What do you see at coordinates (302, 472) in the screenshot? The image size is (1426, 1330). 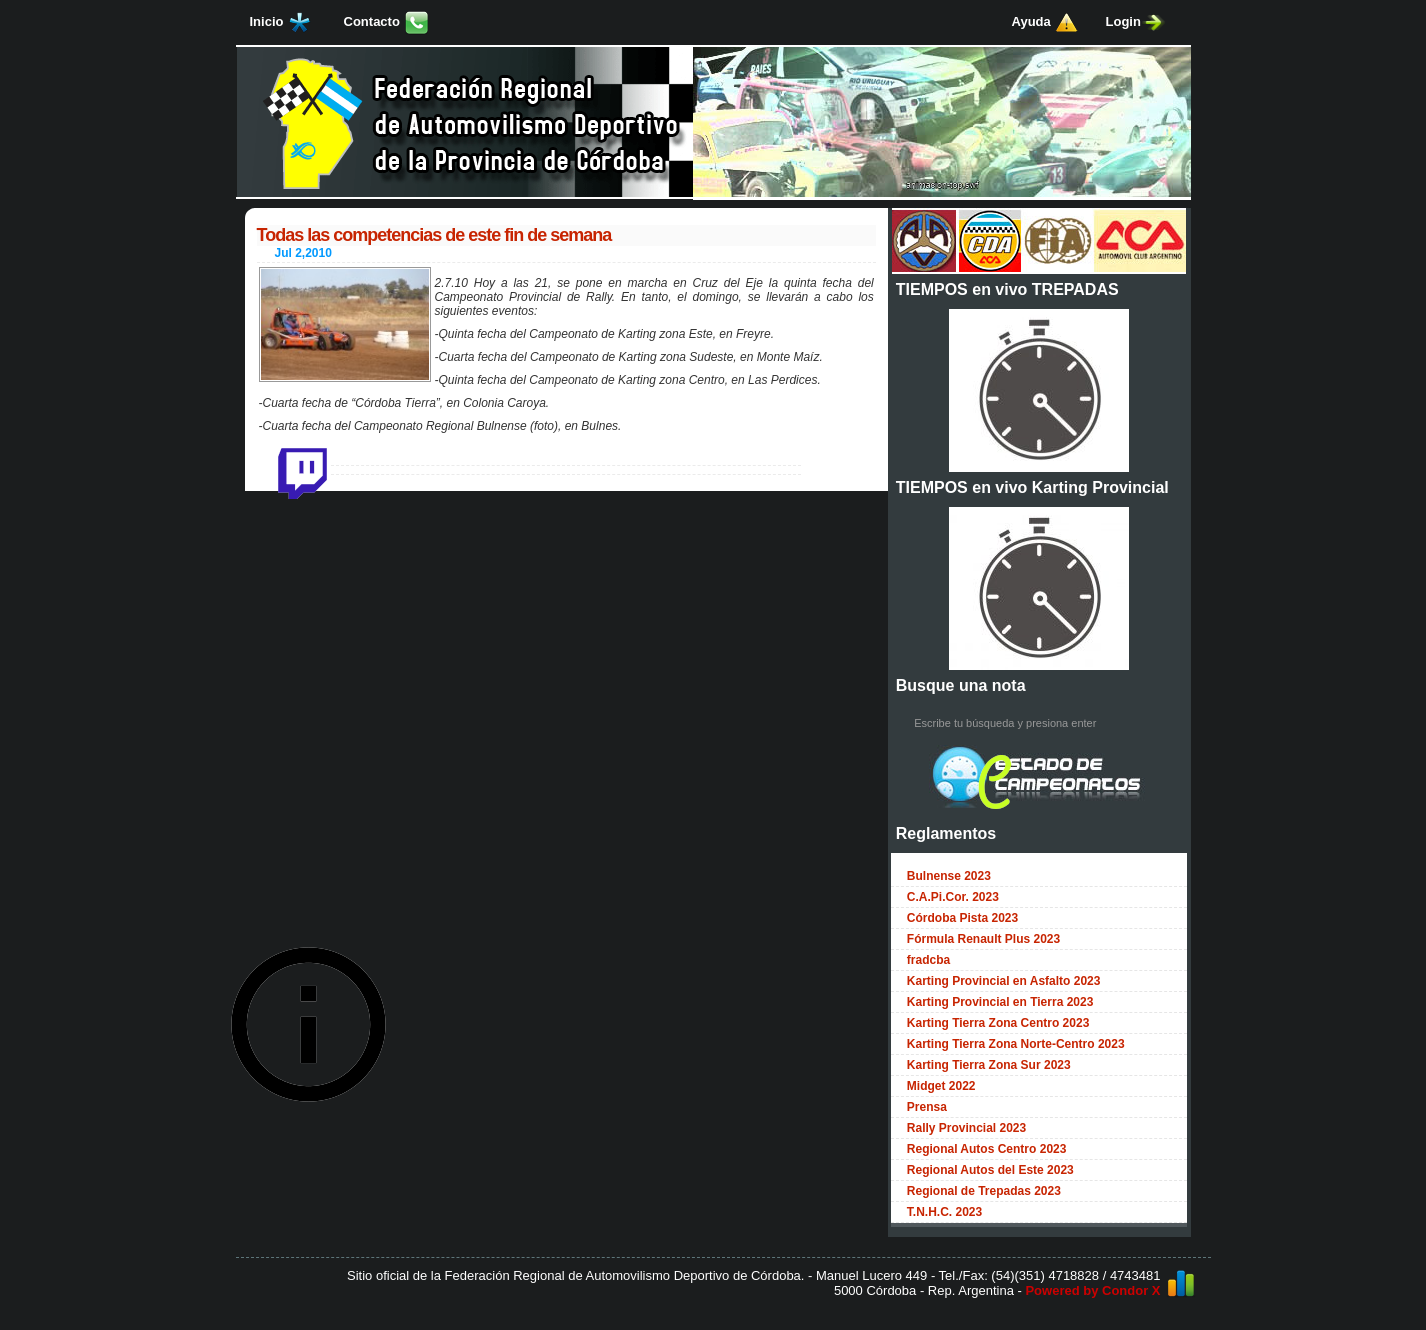 I see `open the Twitch app` at bounding box center [302, 472].